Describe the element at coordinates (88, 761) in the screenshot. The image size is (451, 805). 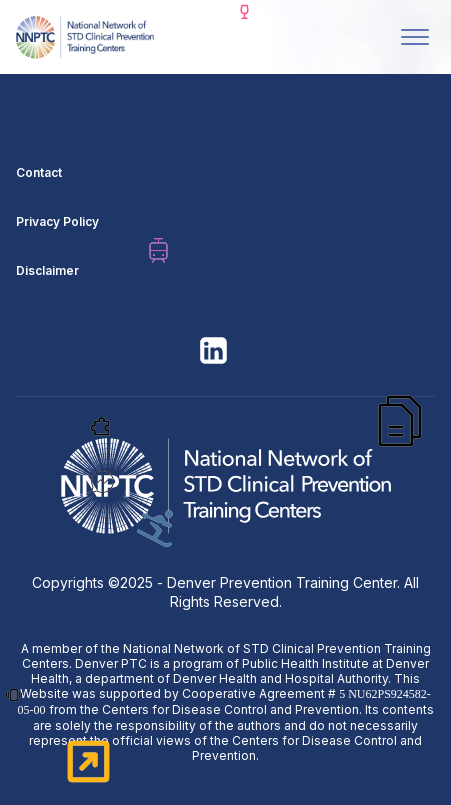
I see `open link in new window` at that location.